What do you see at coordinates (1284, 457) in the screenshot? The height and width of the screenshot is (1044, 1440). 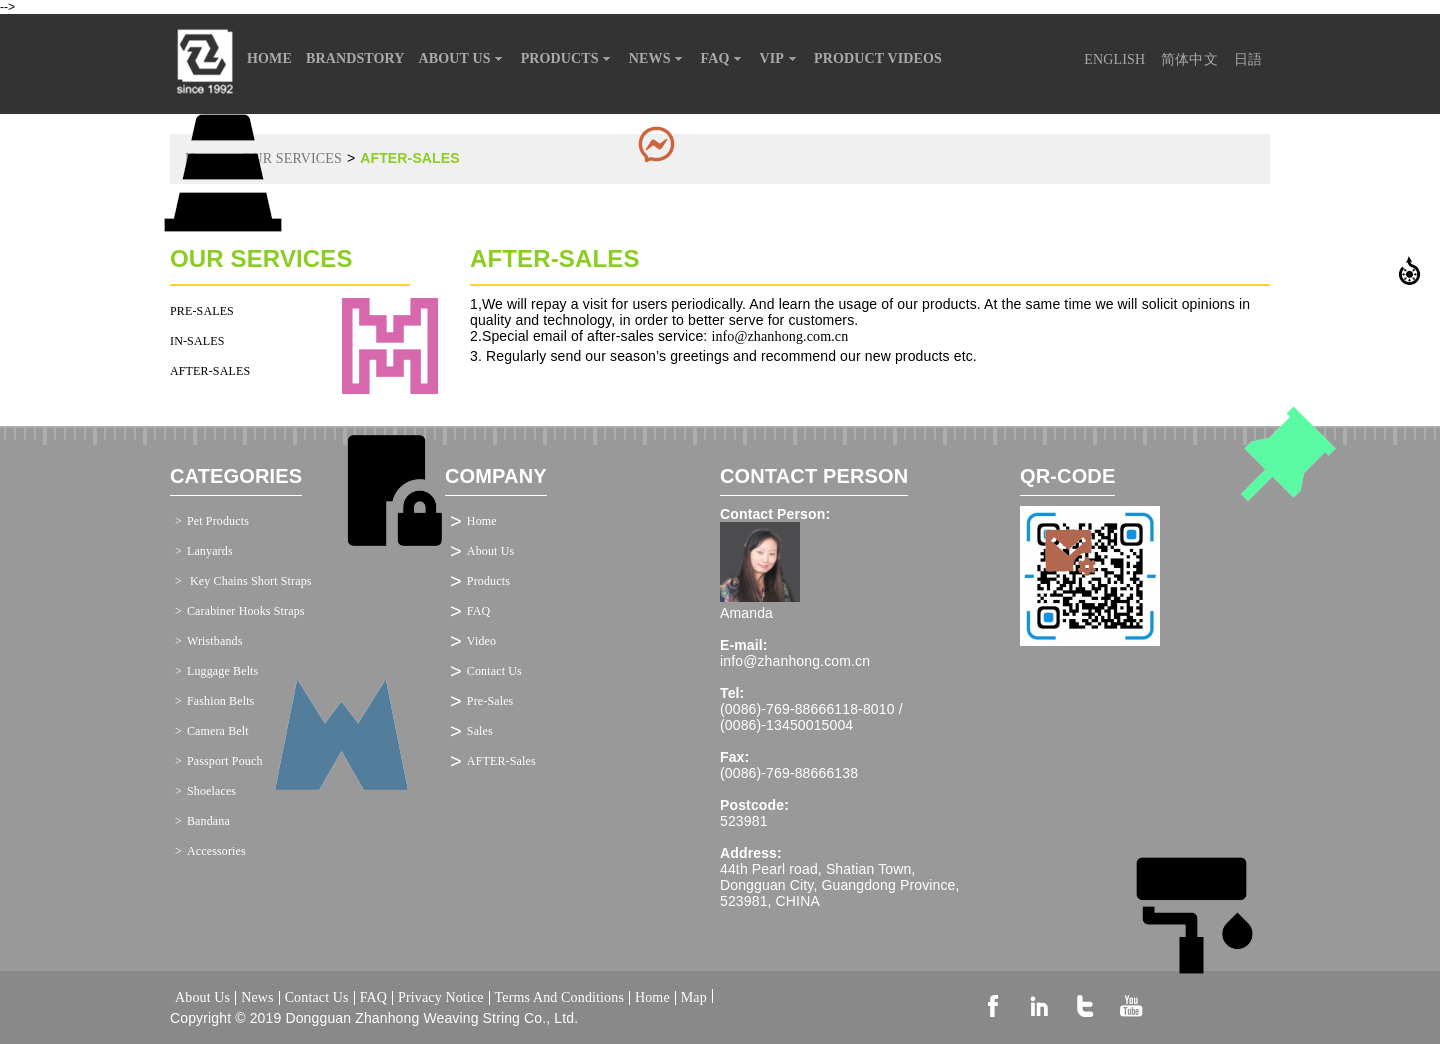 I see `pin an item to keep it visible` at bounding box center [1284, 457].